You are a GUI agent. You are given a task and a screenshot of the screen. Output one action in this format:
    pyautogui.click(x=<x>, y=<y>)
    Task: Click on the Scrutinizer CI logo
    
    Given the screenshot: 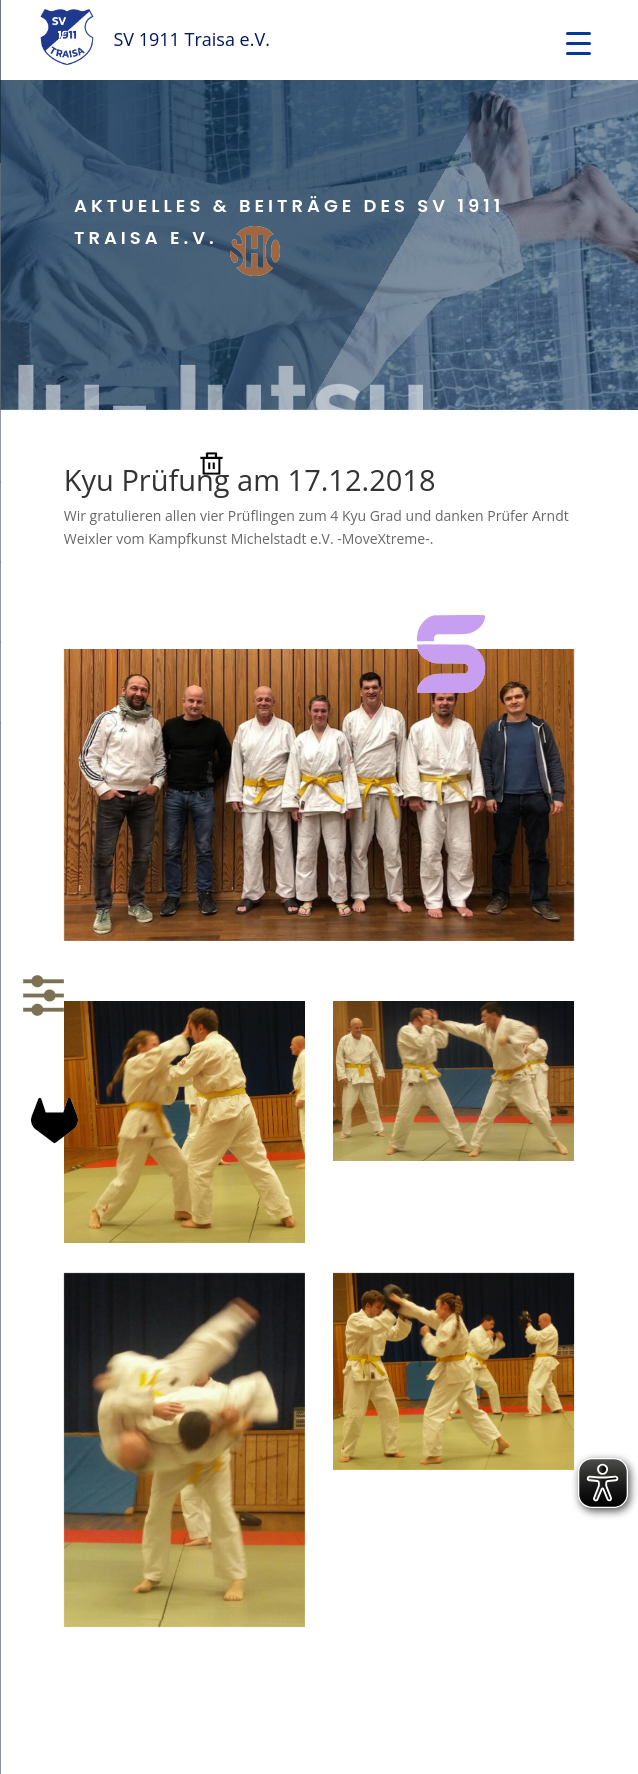 What is the action you would take?
    pyautogui.click(x=451, y=654)
    